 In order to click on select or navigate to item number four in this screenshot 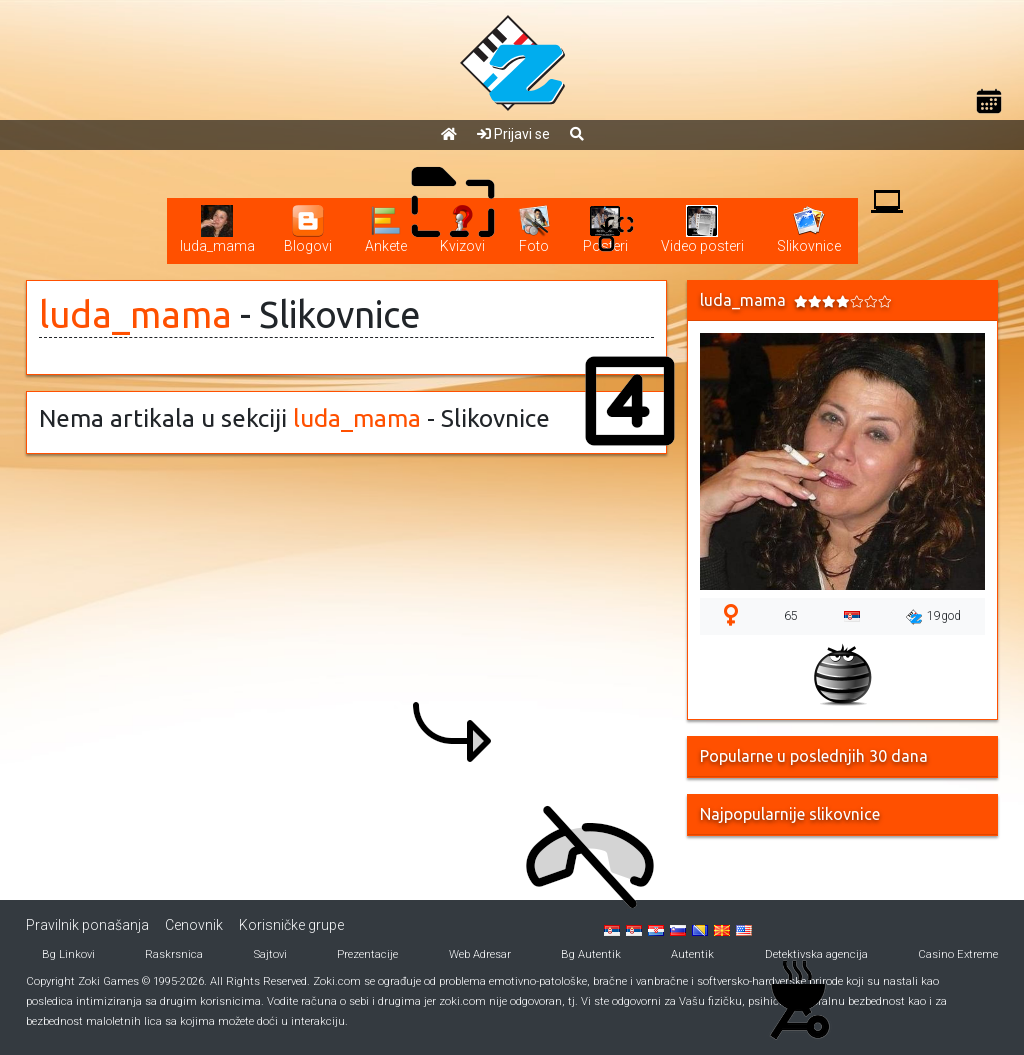, I will do `click(630, 401)`.